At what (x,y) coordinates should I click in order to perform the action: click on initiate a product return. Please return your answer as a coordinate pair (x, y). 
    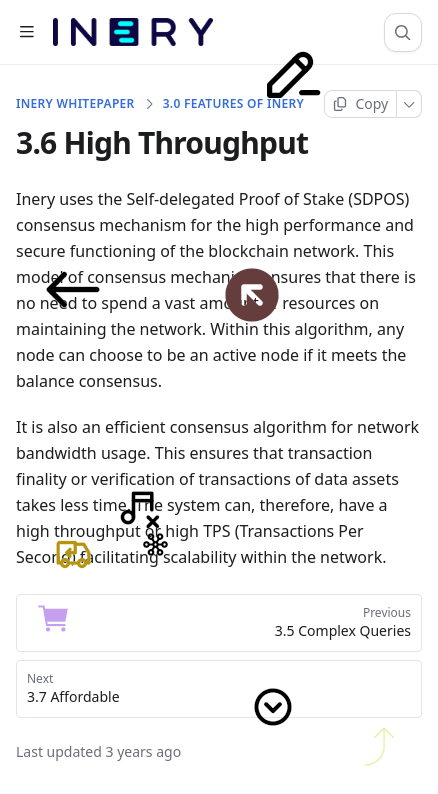
    Looking at the image, I should click on (73, 554).